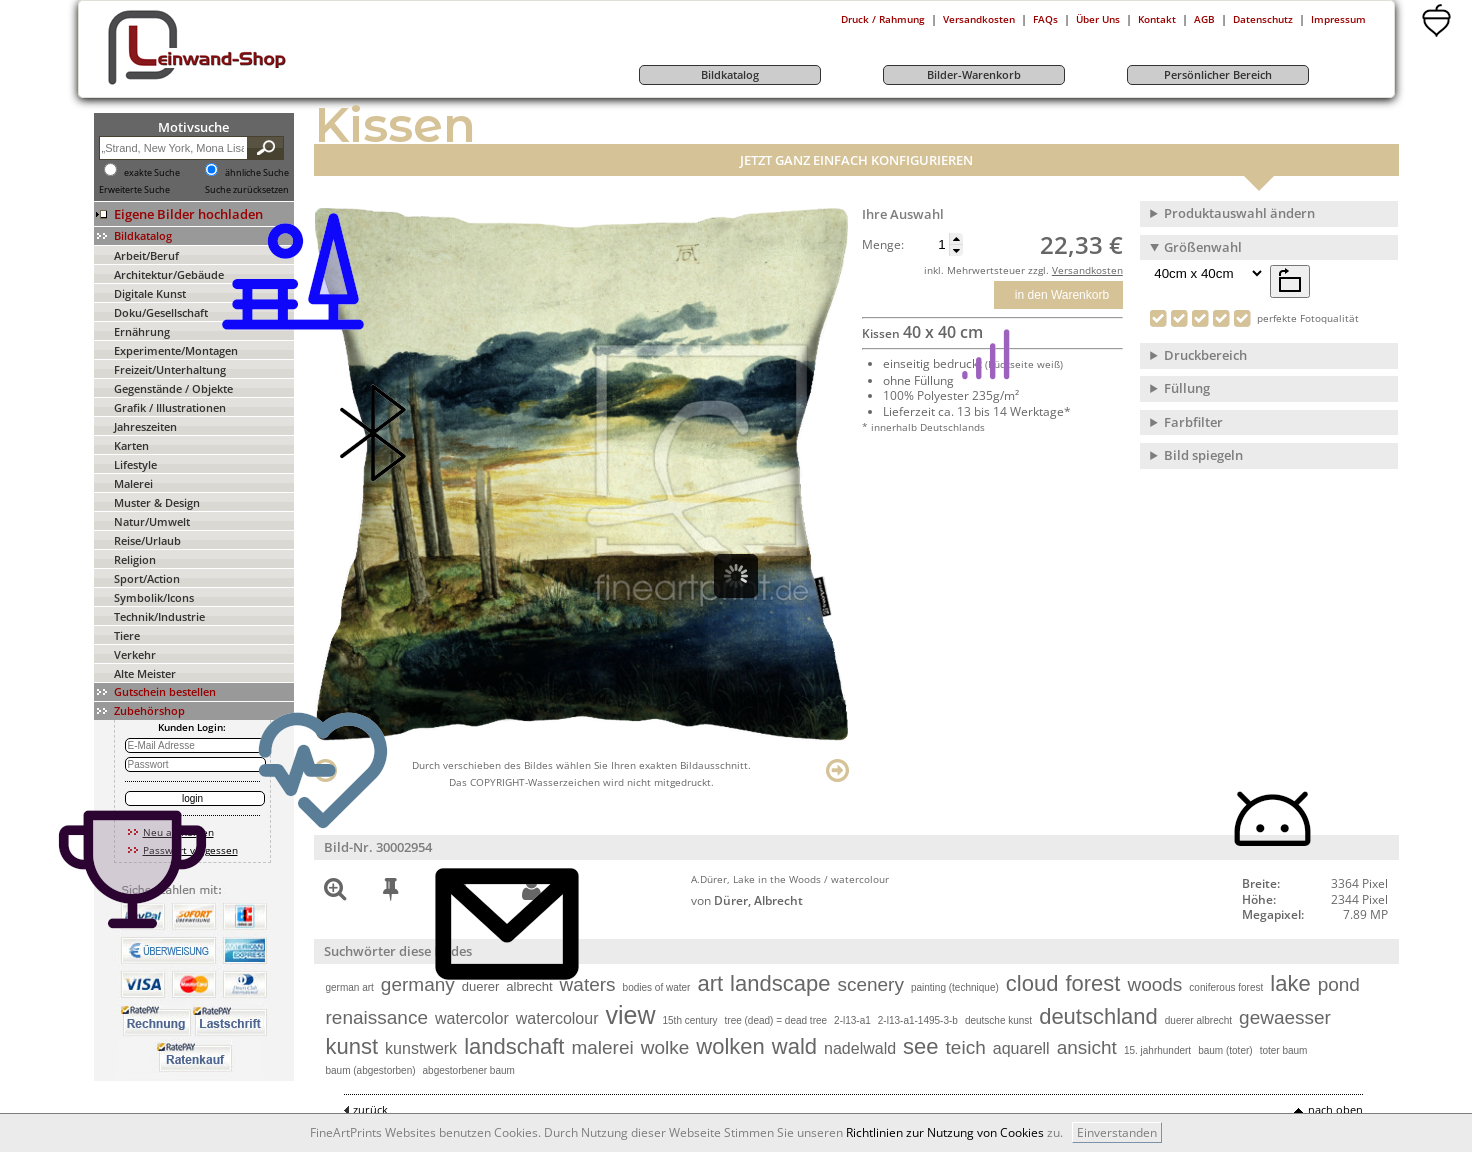  What do you see at coordinates (1436, 20) in the screenshot?
I see `nature or outdoors category icon` at bounding box center [1436, 20].